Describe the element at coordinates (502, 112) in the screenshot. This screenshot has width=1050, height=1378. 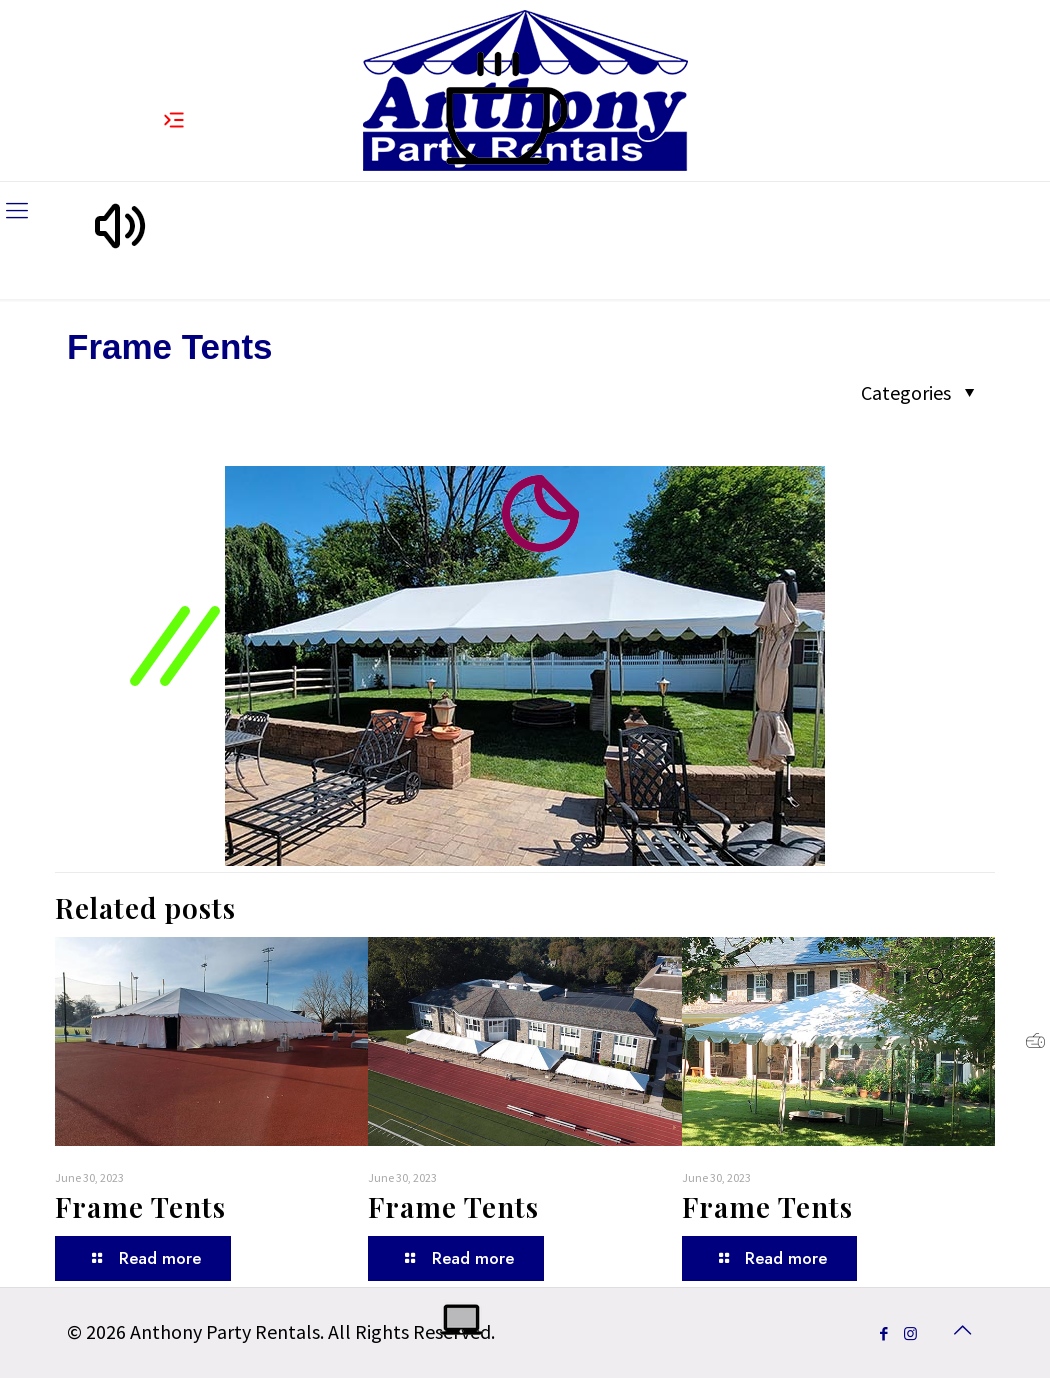
I see `find nearby coffee shops or cafés` at that location.